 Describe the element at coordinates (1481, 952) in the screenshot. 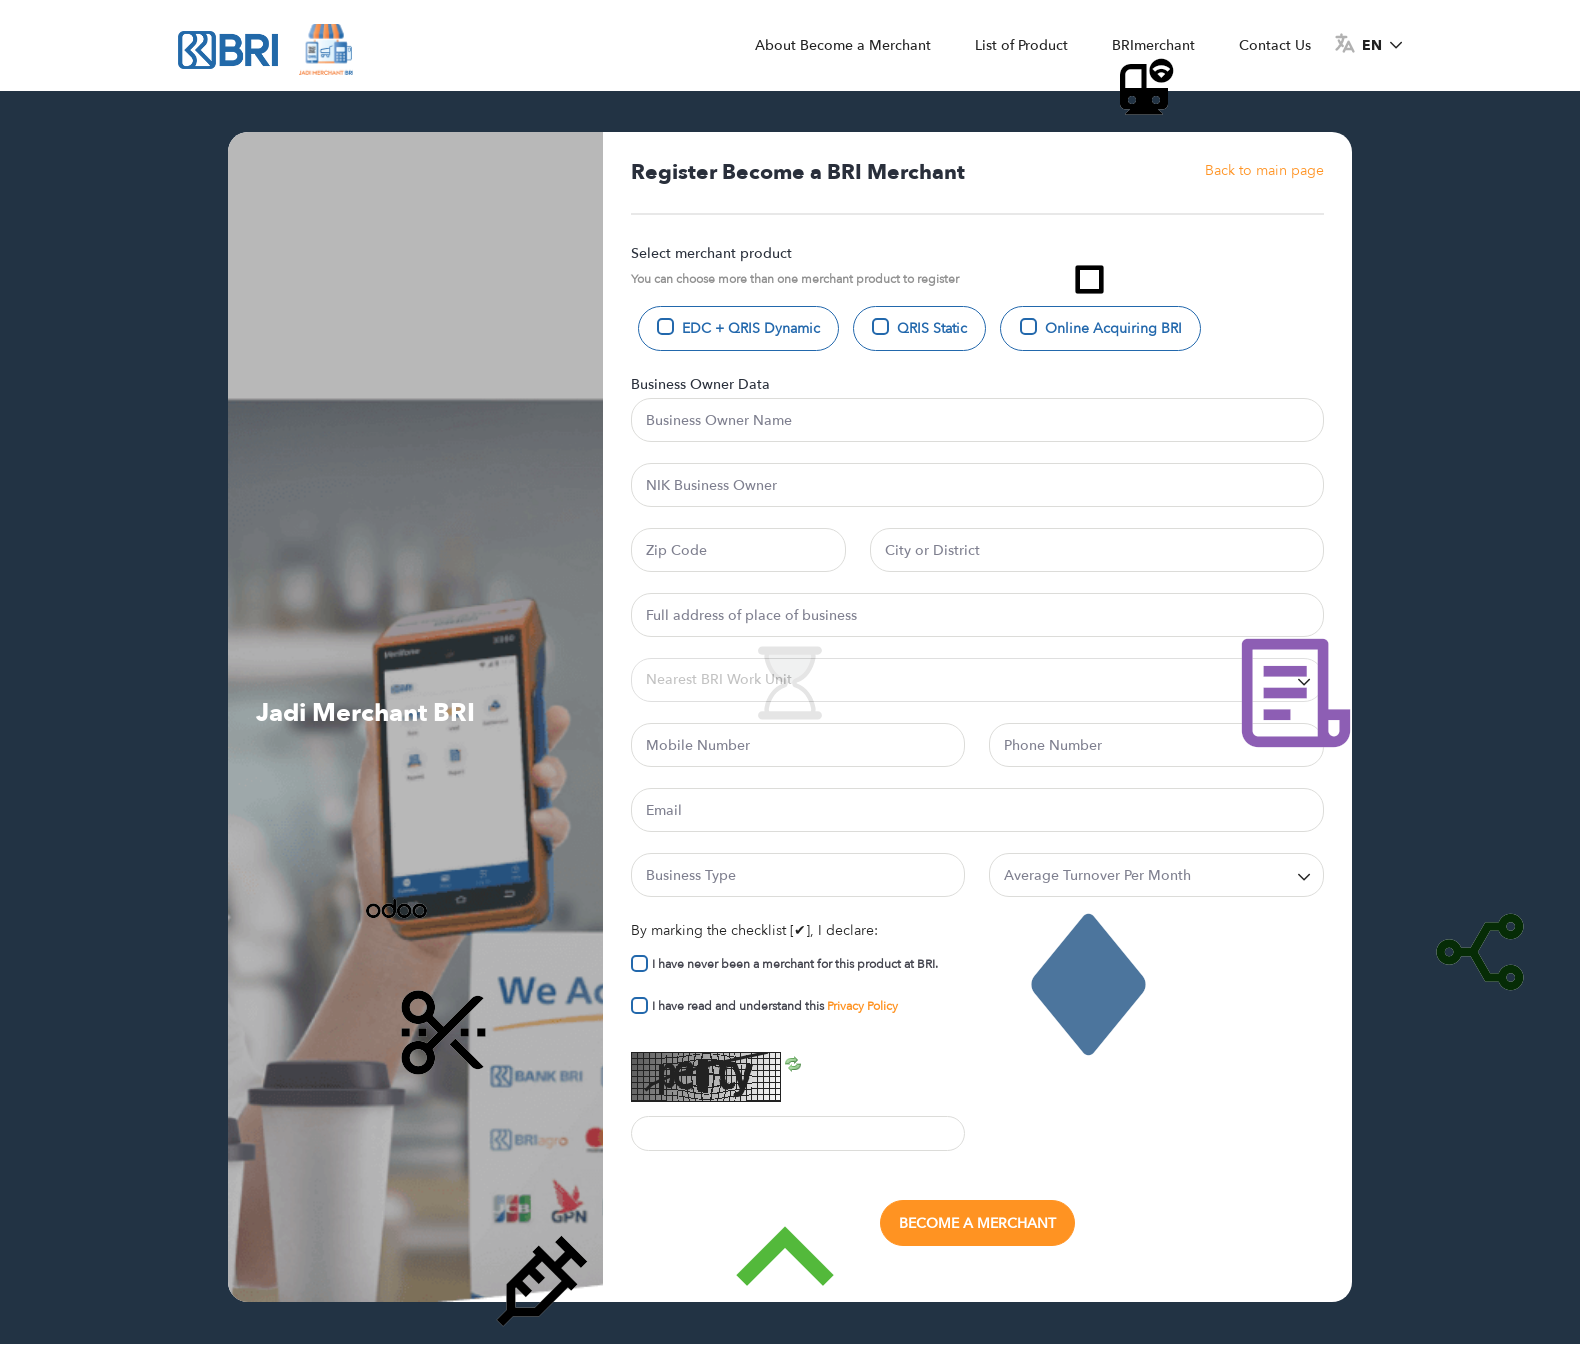

I see `view your StackShare profile` at that location.